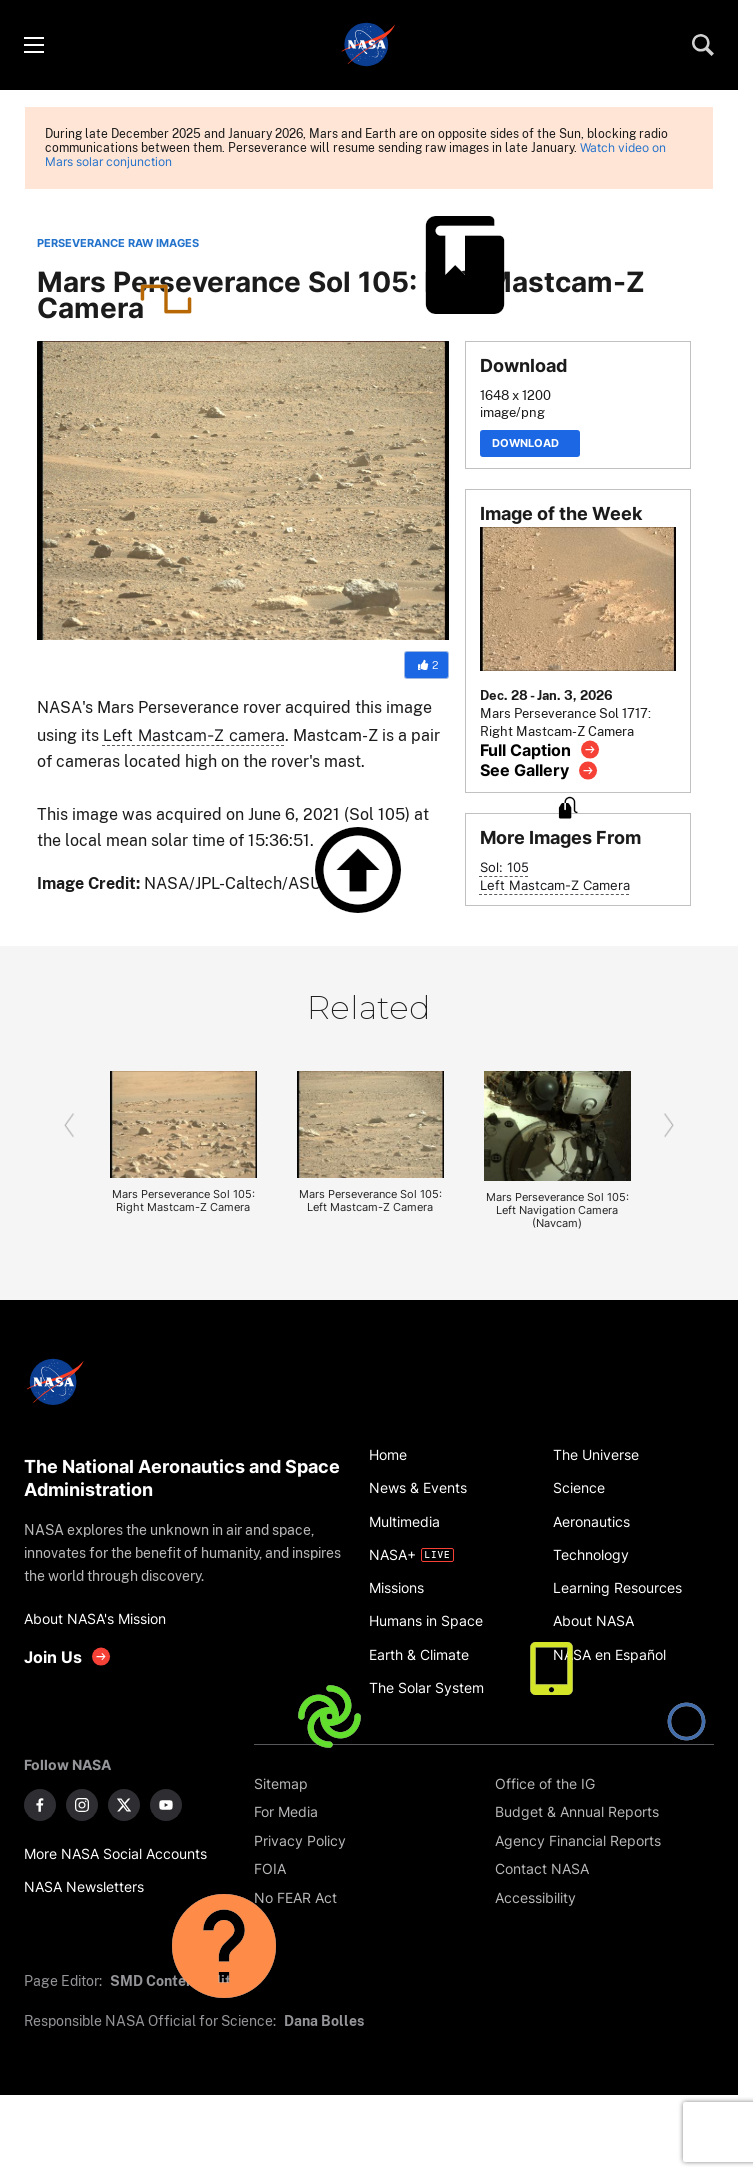  I want to click on access bookmarked content or saved references, so click(465, 265).